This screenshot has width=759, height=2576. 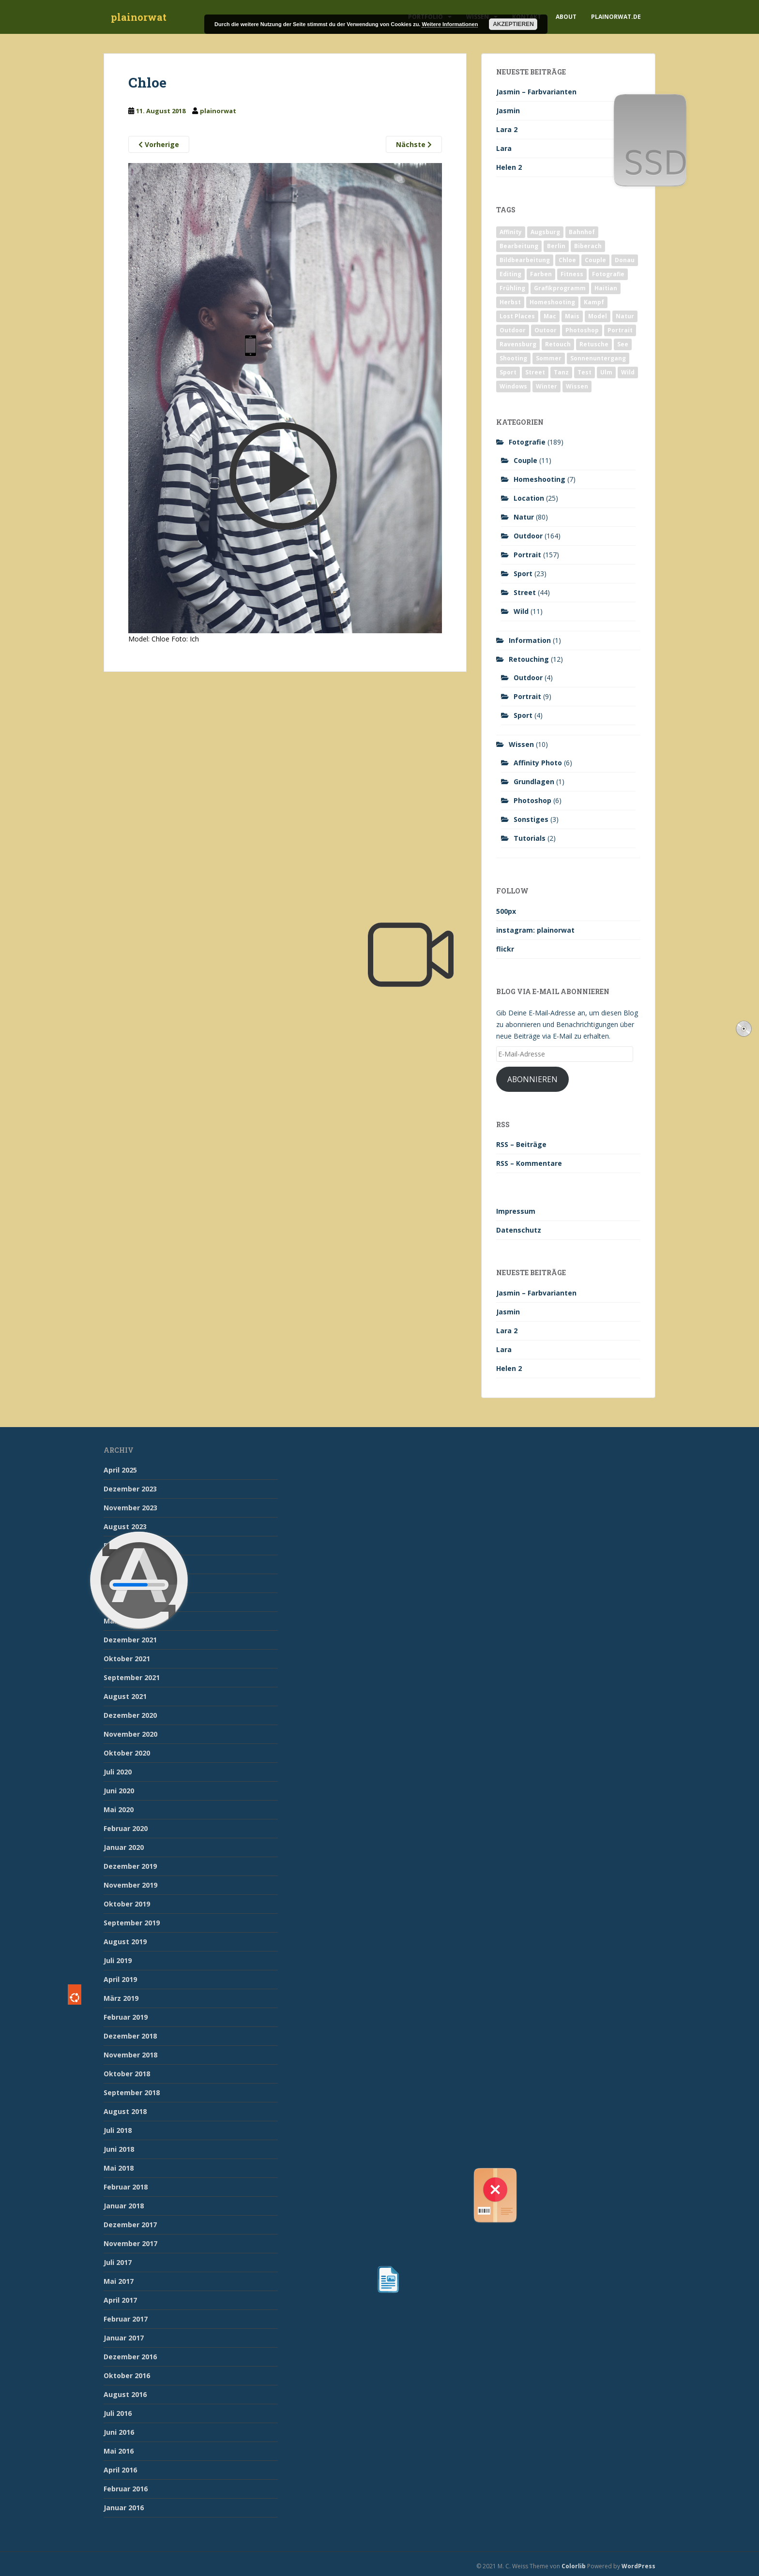 What do you see at coordinates (744, 1028) in the screenshot?
I see `access DVD or optical disc drive` at bounding box center [744, 1028].